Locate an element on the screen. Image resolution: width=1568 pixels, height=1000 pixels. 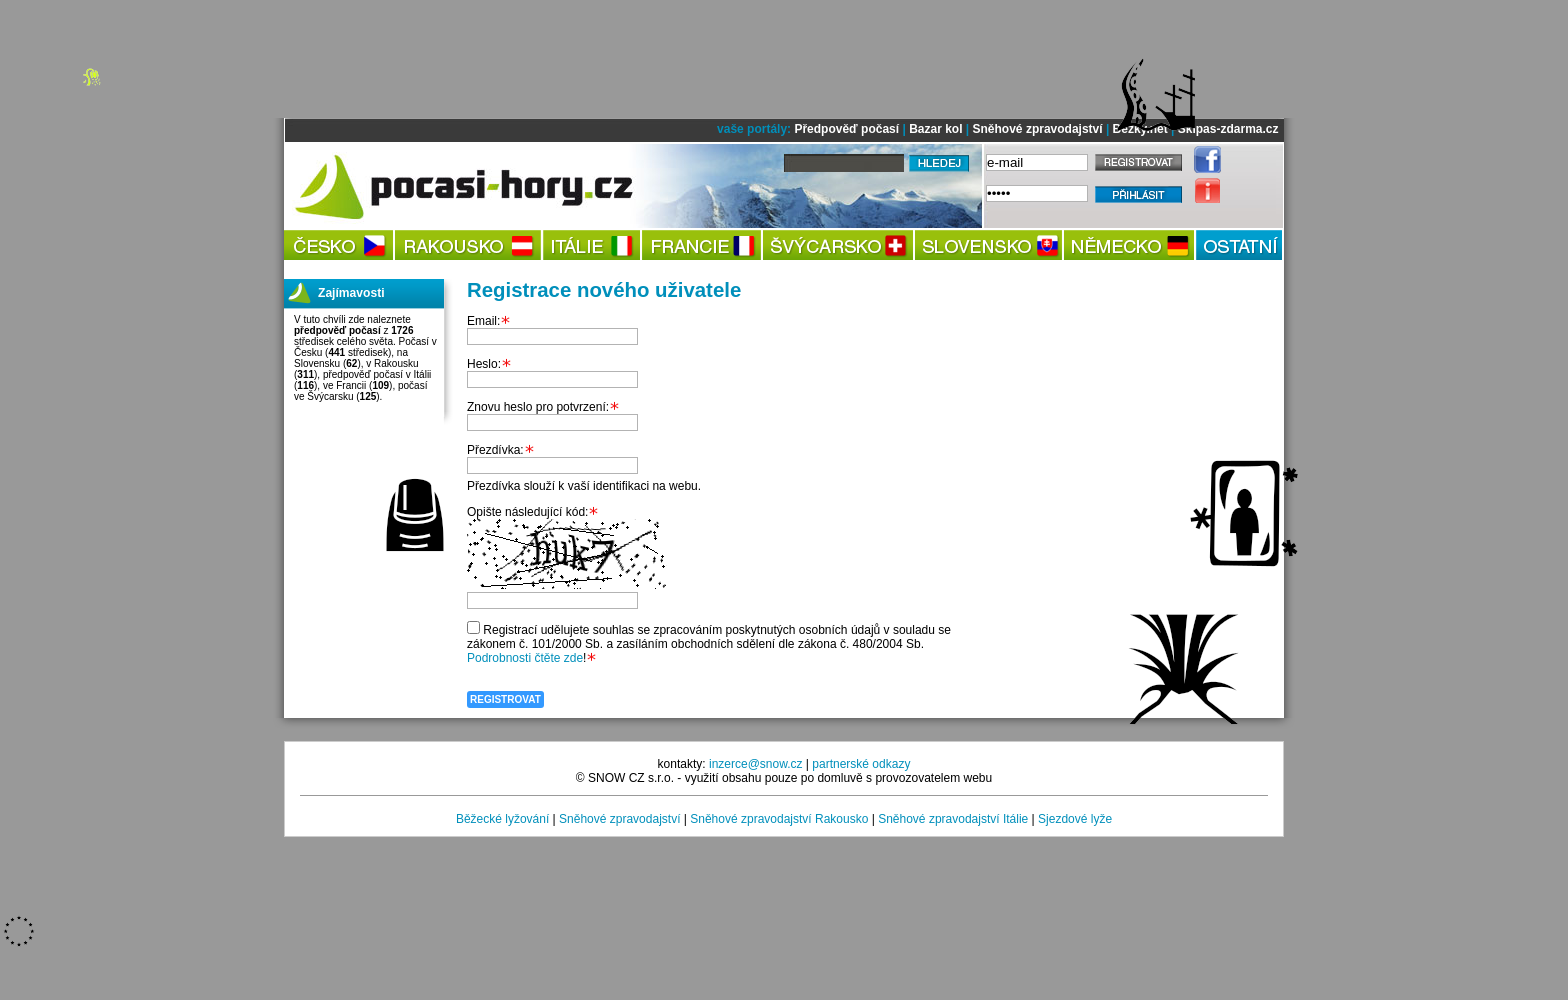
sea monster encounter or kraken attack event is located at coordinates (1156, 93).